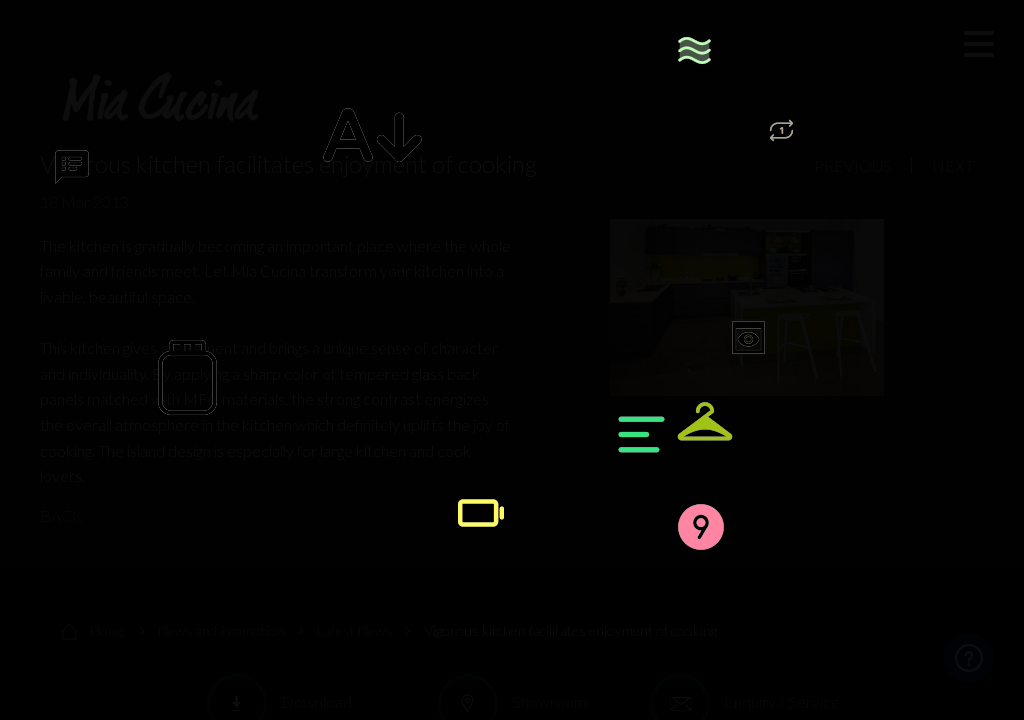 This screenshot has height=720, width=1024. I want to click on store or save items to a collection, so click(187, 377).